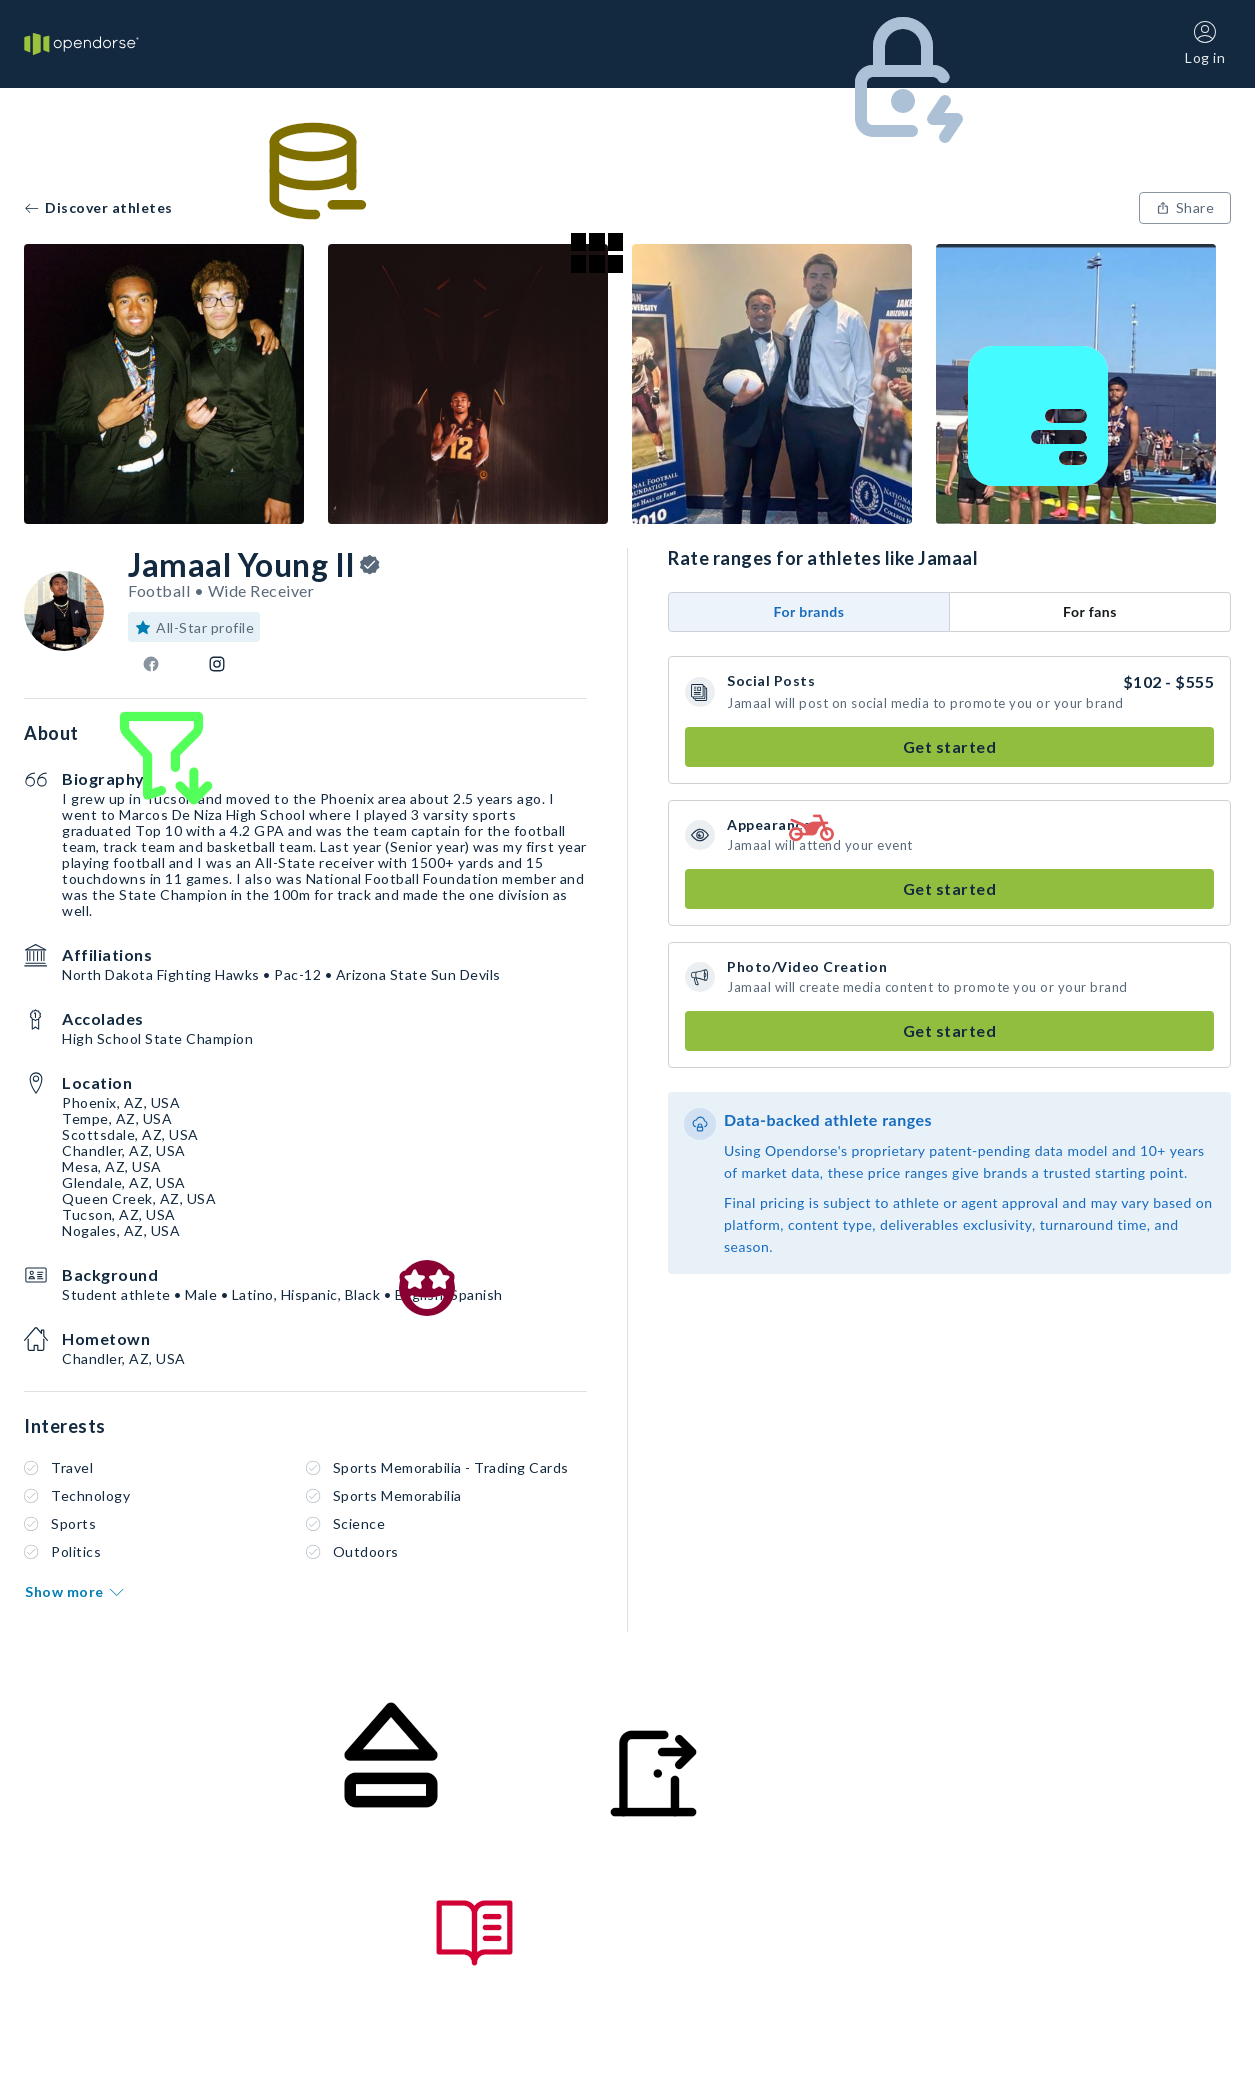 The width and height of the screenshot is (1255, 2094). I want to click on select motorcycle as vehicle type, so click(811, 828).